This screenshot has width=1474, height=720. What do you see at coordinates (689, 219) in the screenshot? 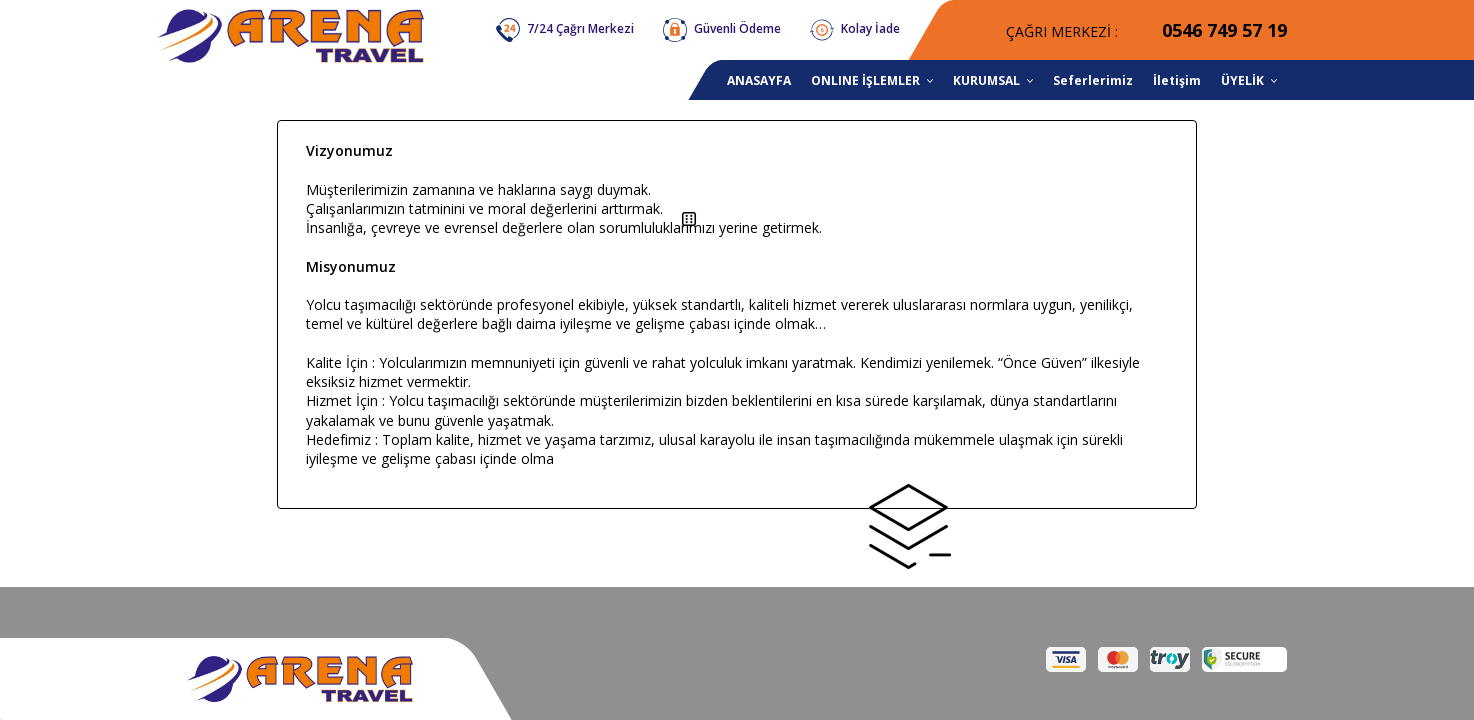
I see `randomize or shuffle content` at bounding box center [689, 219].